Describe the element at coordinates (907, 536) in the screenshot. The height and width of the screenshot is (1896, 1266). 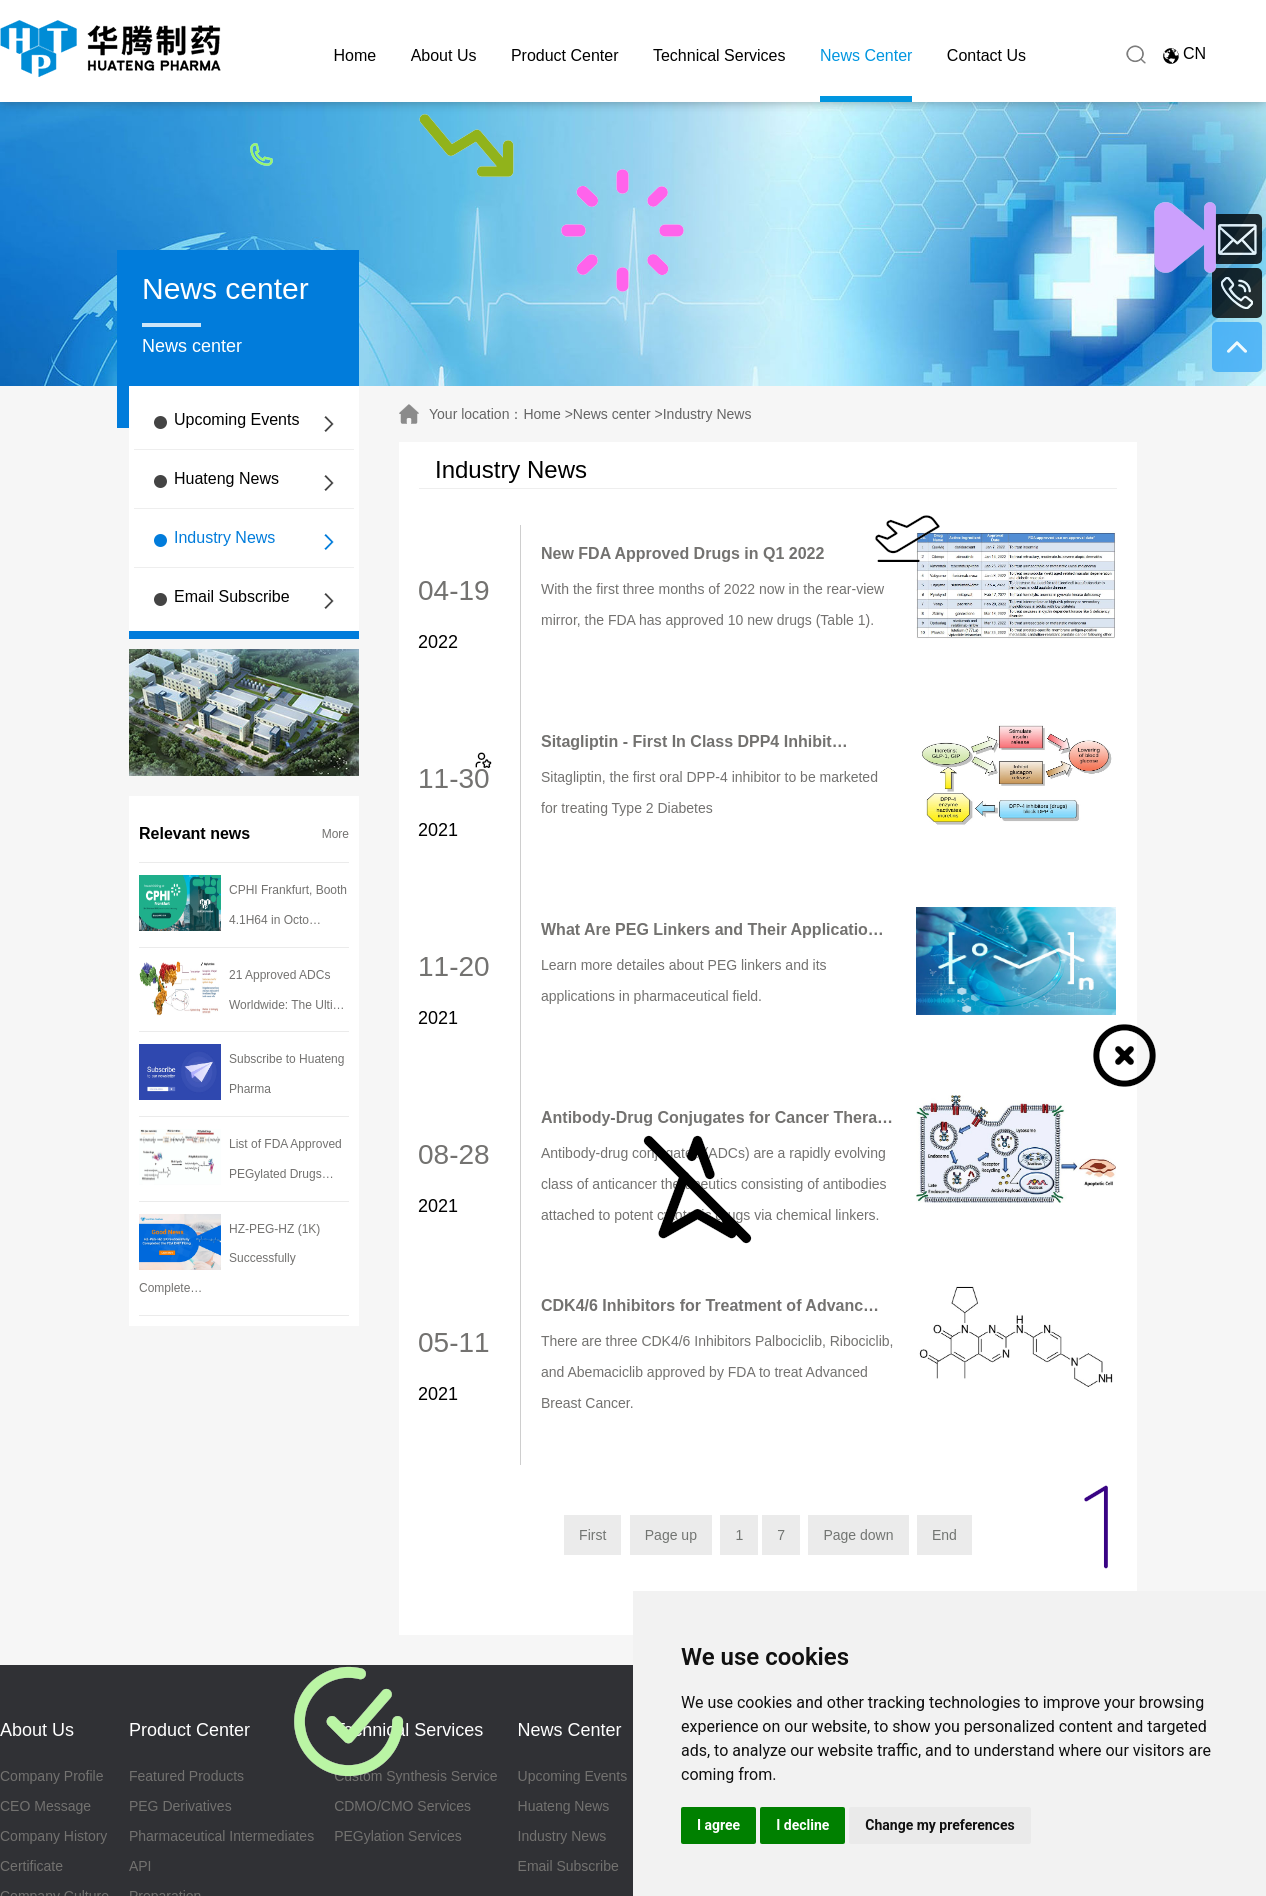
I see `indicates flight departure status` at that location.